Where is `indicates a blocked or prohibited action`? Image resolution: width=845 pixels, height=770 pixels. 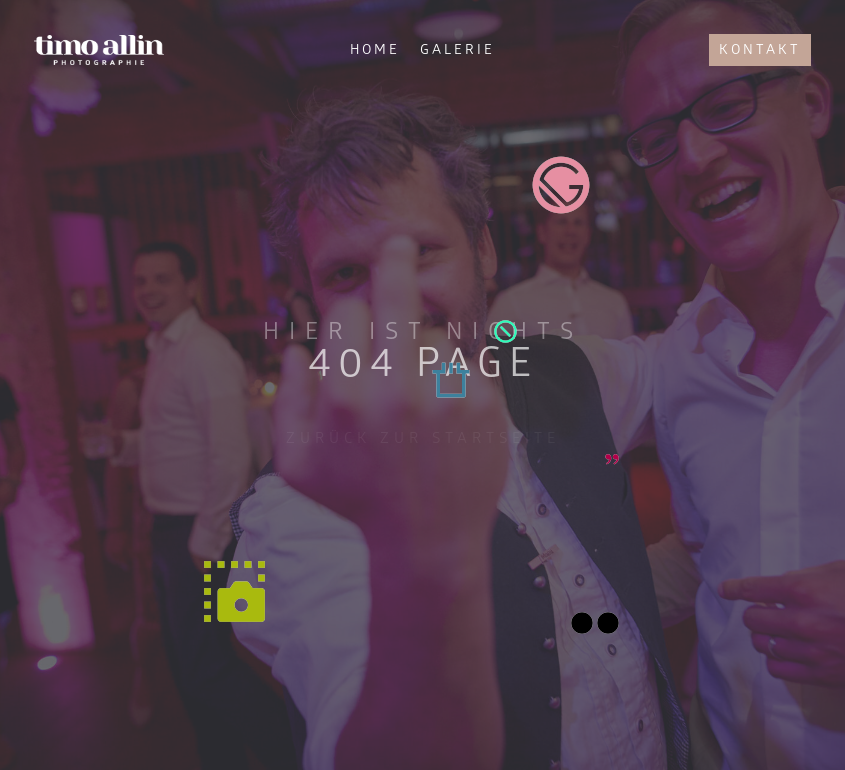
indicates a blocked or prohibited action is located at coordinates (505, 331).